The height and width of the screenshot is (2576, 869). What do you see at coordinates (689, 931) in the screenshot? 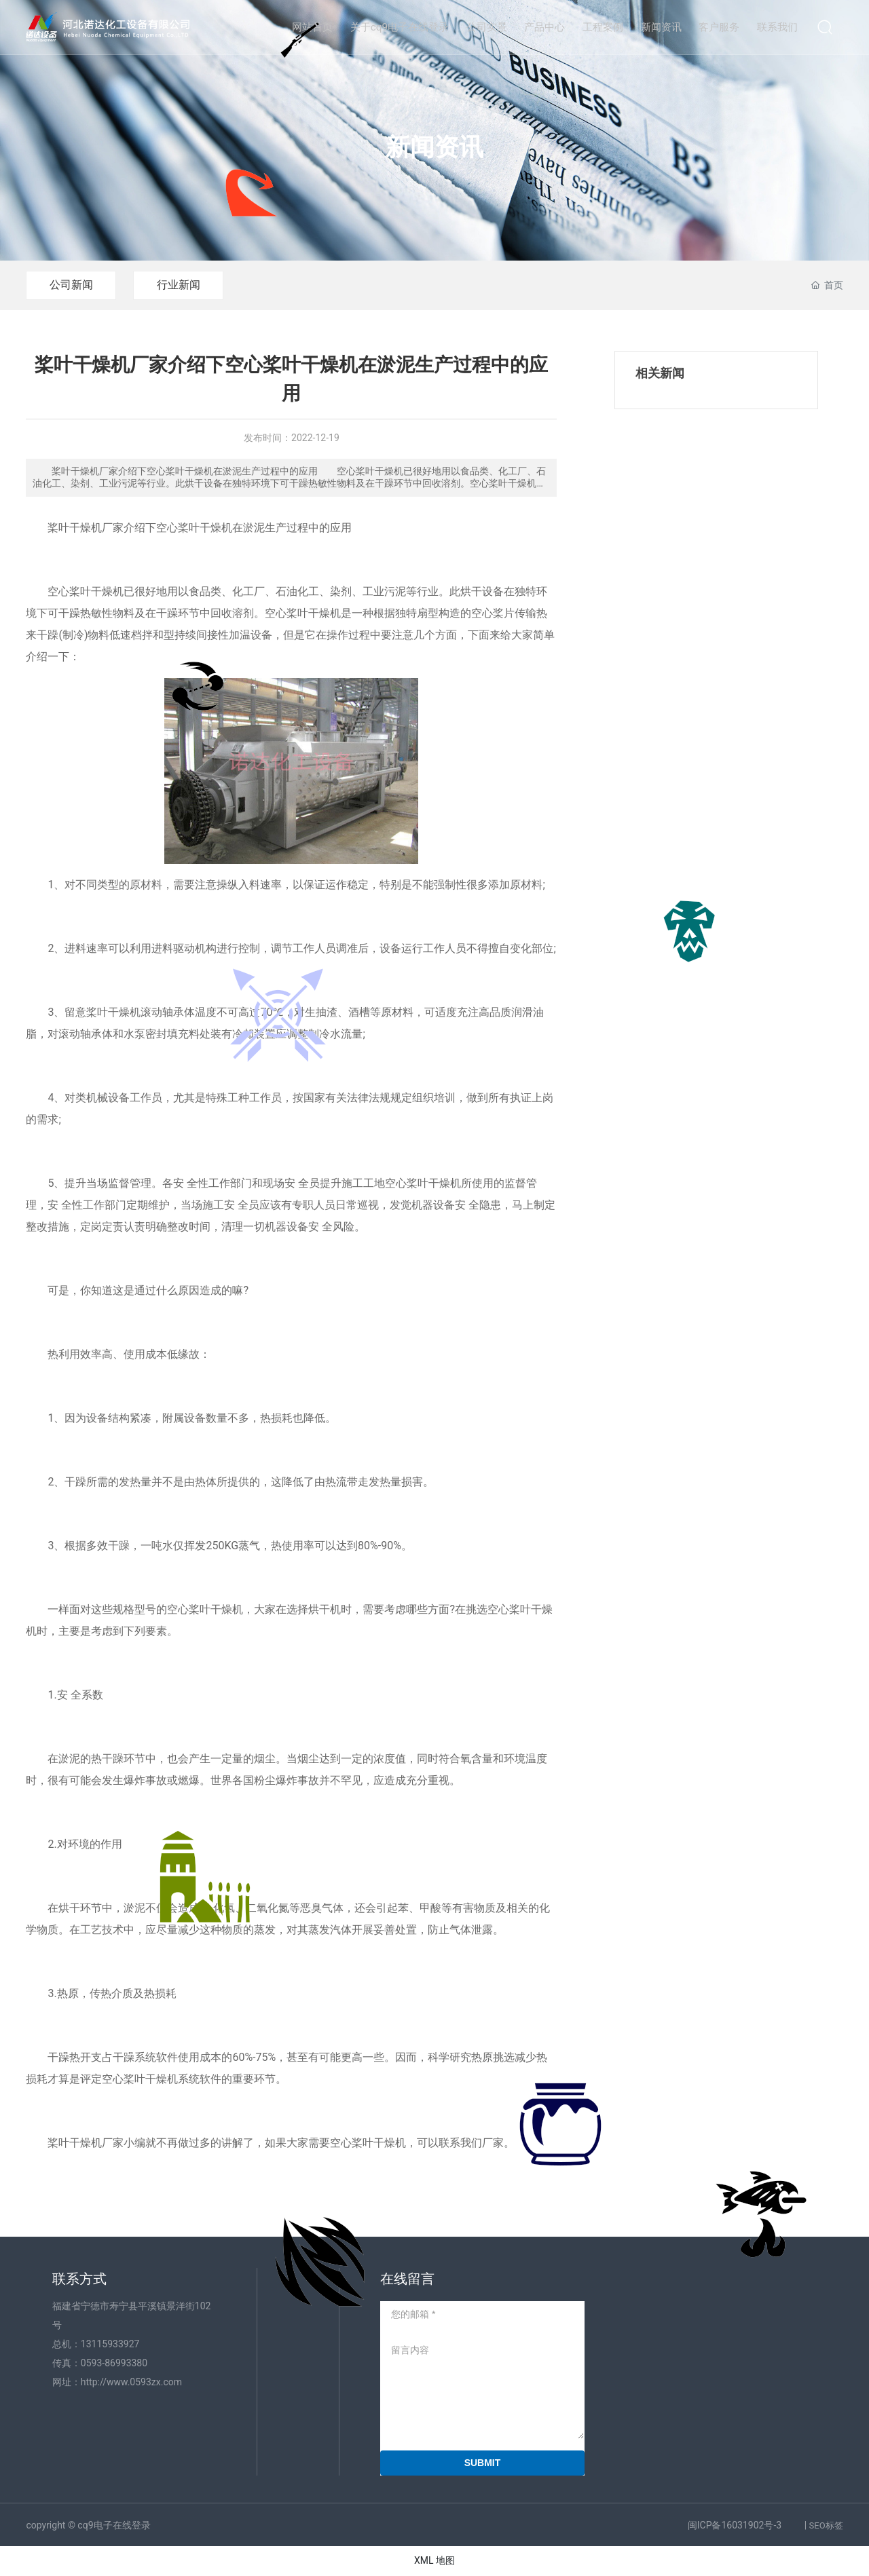
I see `indicates a death or game over state` at bounding box center [689, 931].